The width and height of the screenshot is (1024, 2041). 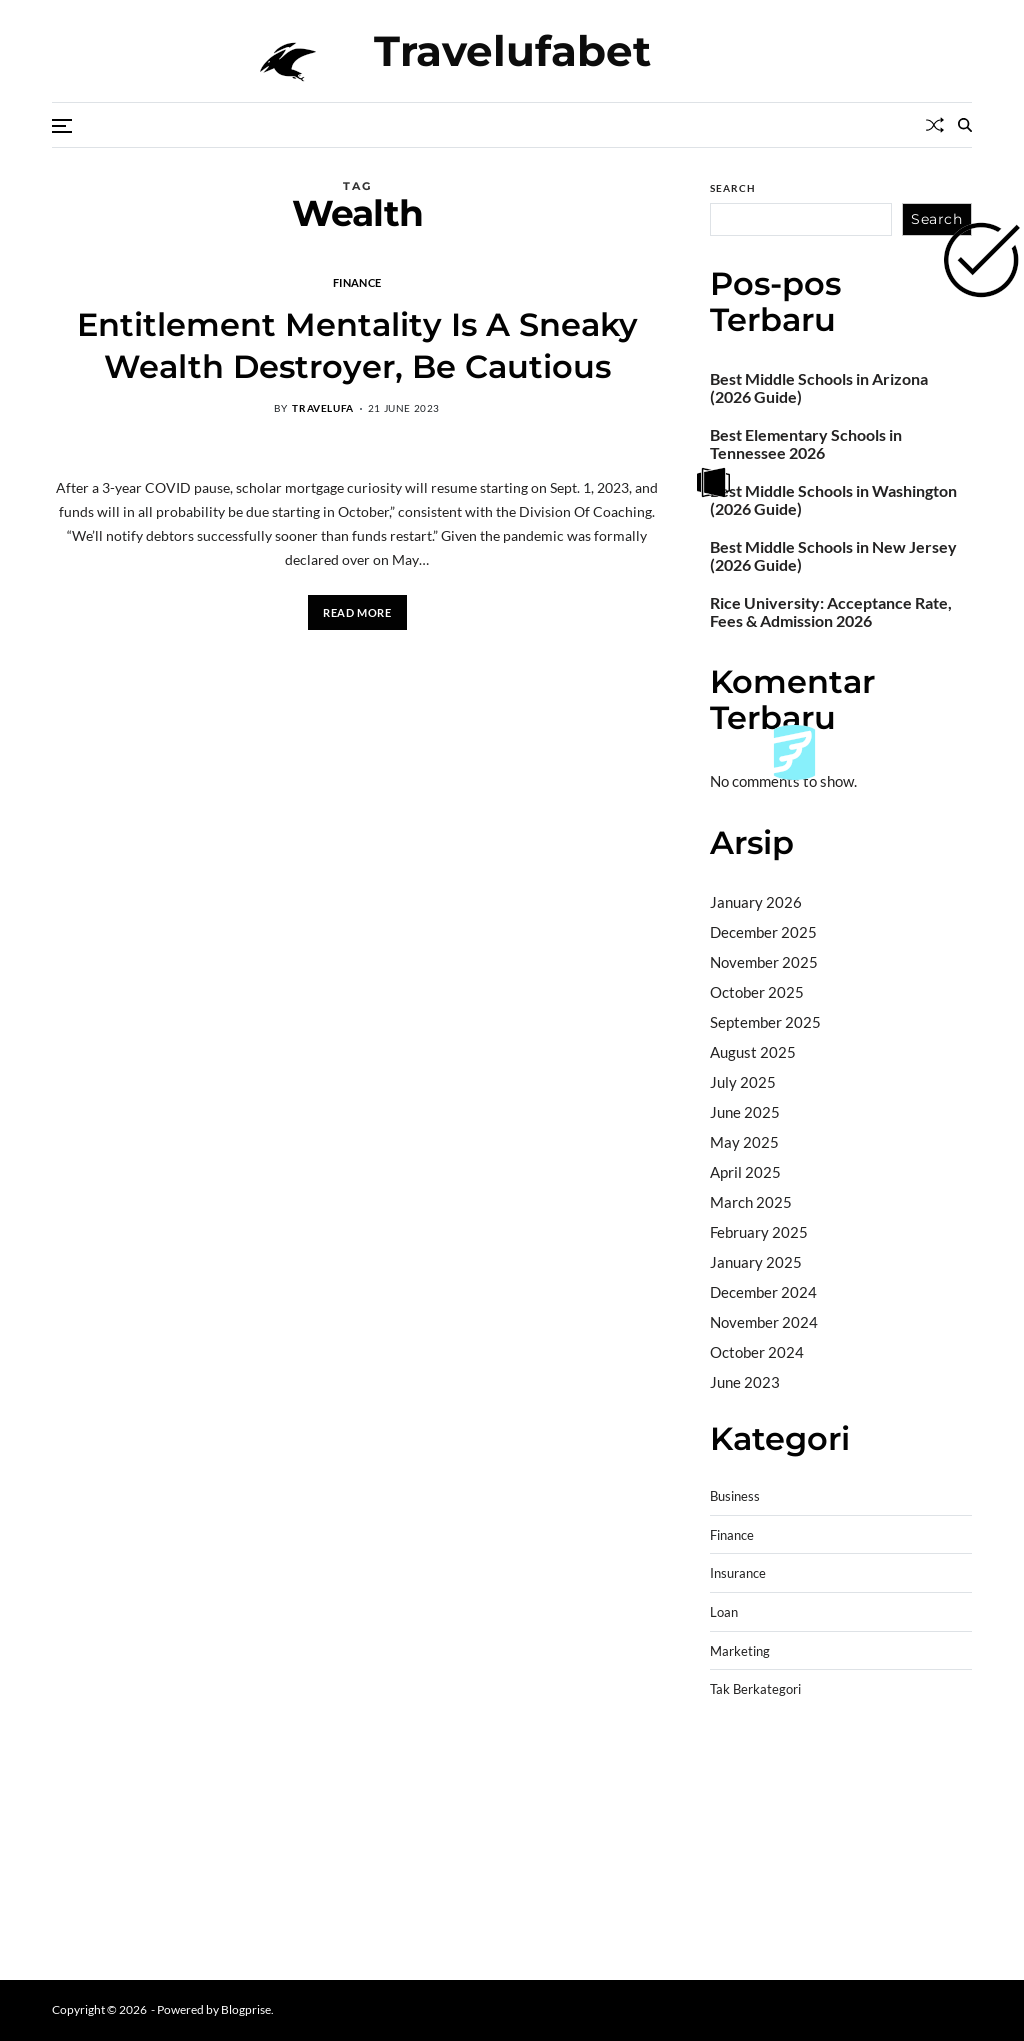 What do you see at coordinates (794, 752) in the screenshot?
I see `flyway database migration tool logo` at bounding box center [794, 752].